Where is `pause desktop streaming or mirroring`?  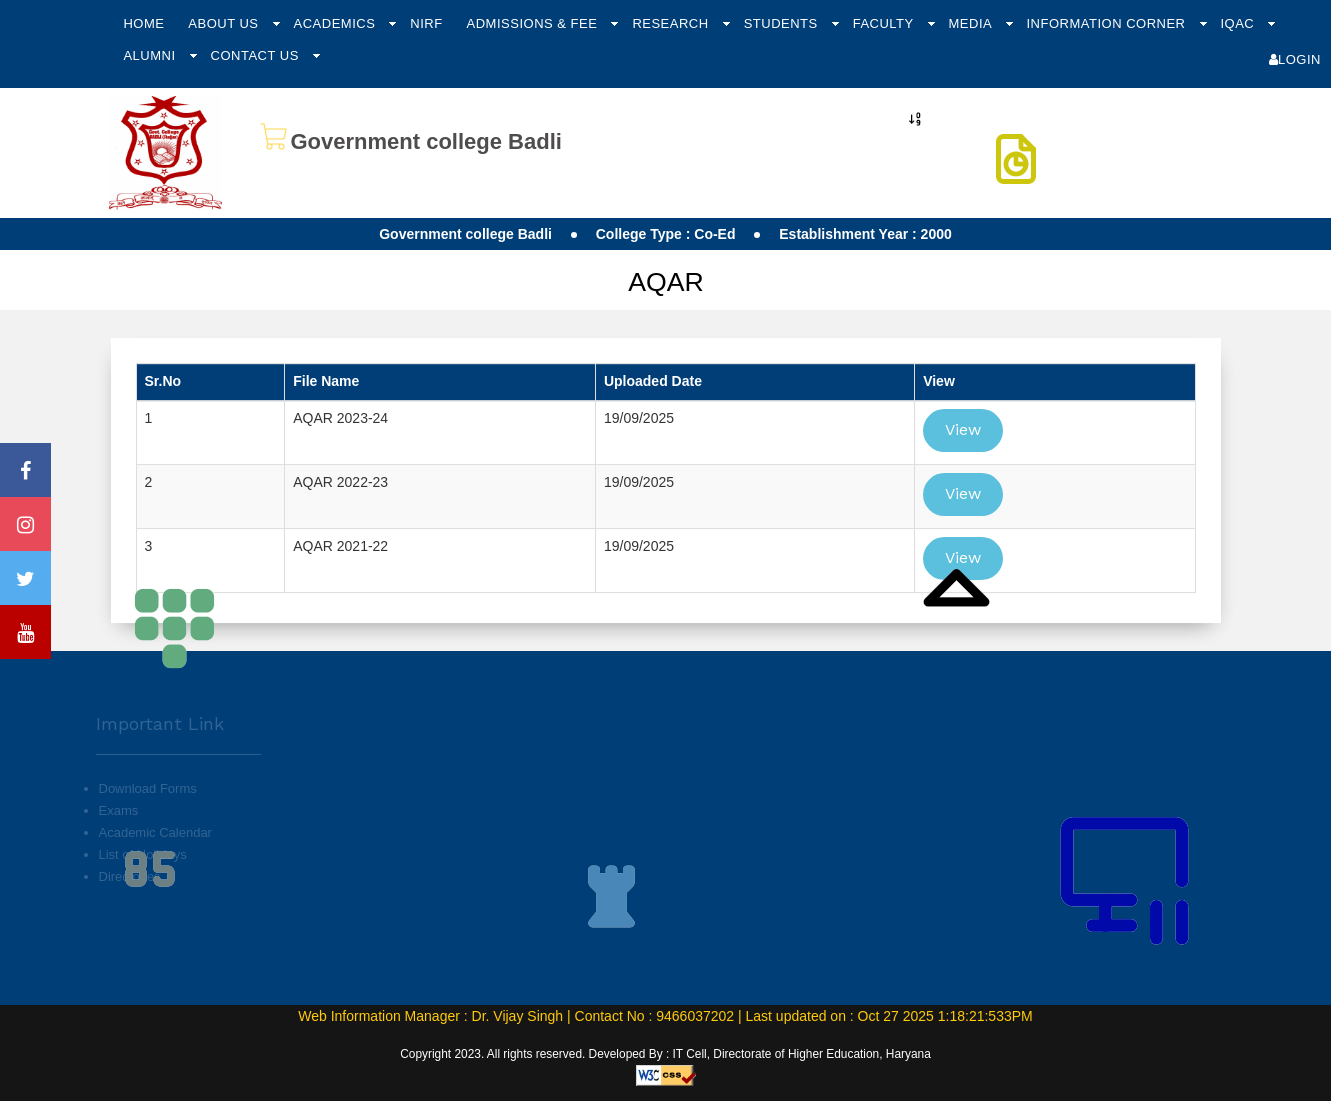 pause desktop streaming or mirroring is located at coordinates (1124, 874).